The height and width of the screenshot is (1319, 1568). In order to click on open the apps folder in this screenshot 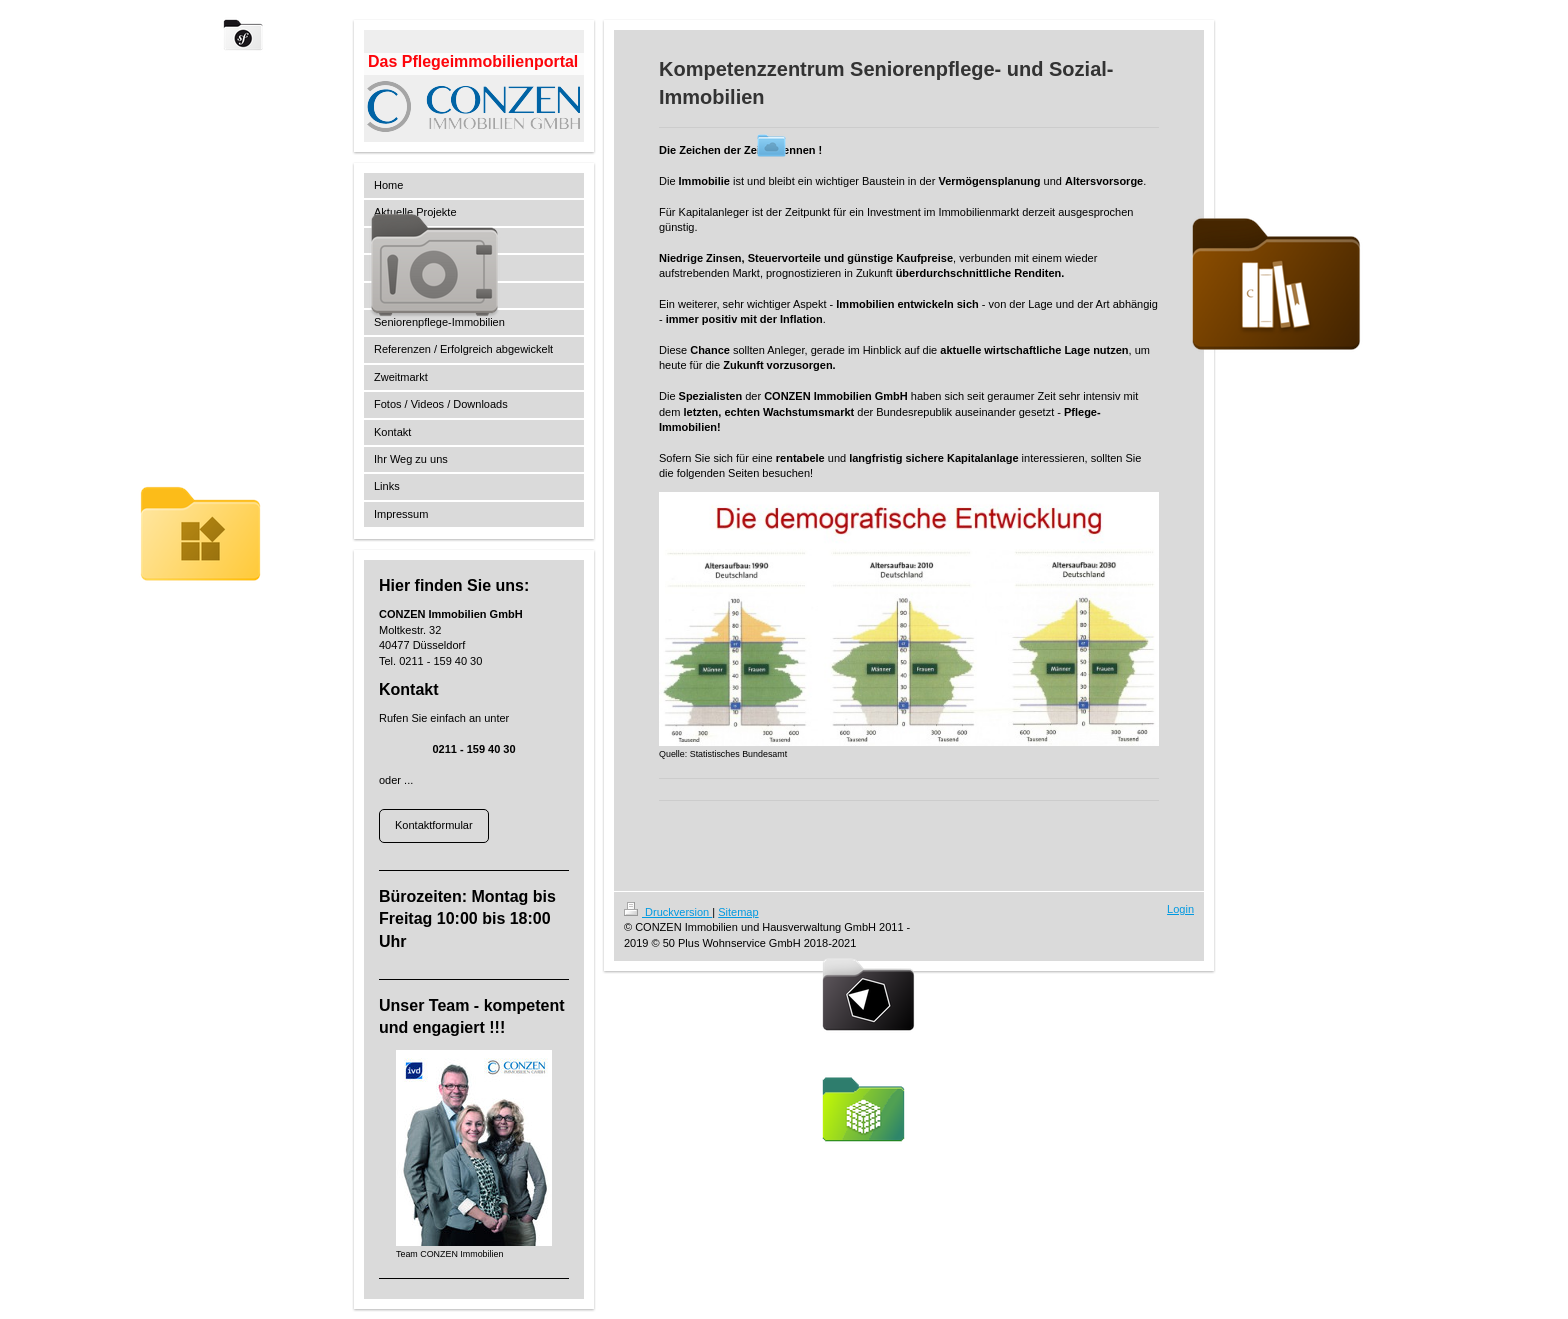, I will do `click(200, 537)`.